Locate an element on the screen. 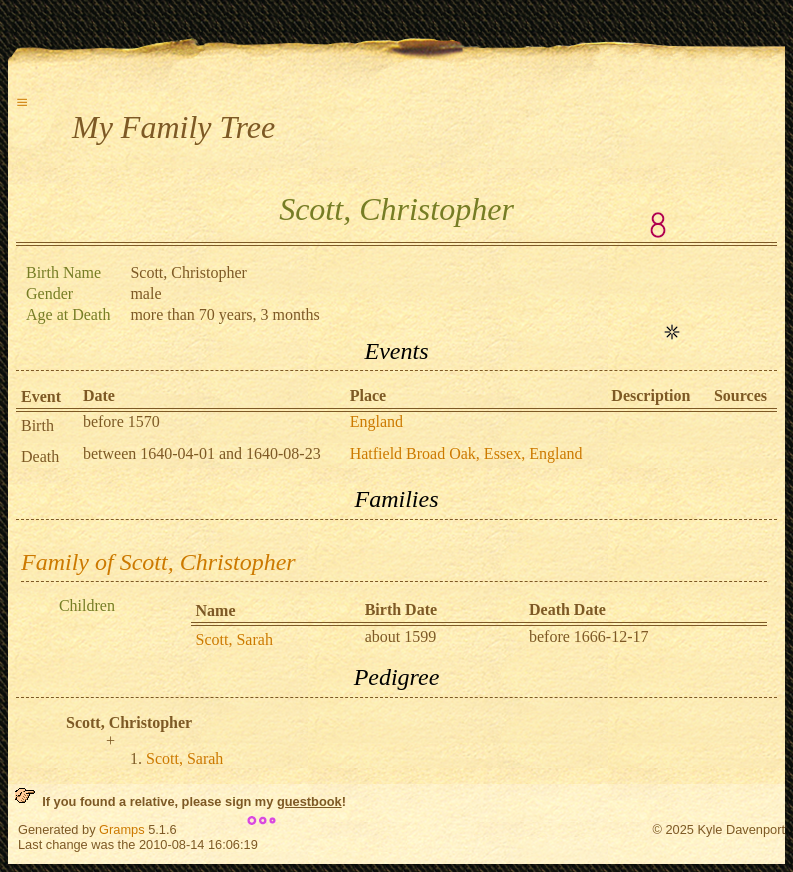 This screenshot has height=872, width=793. indicates the number eight in a sequence or list is located at coordinates (658, 225).